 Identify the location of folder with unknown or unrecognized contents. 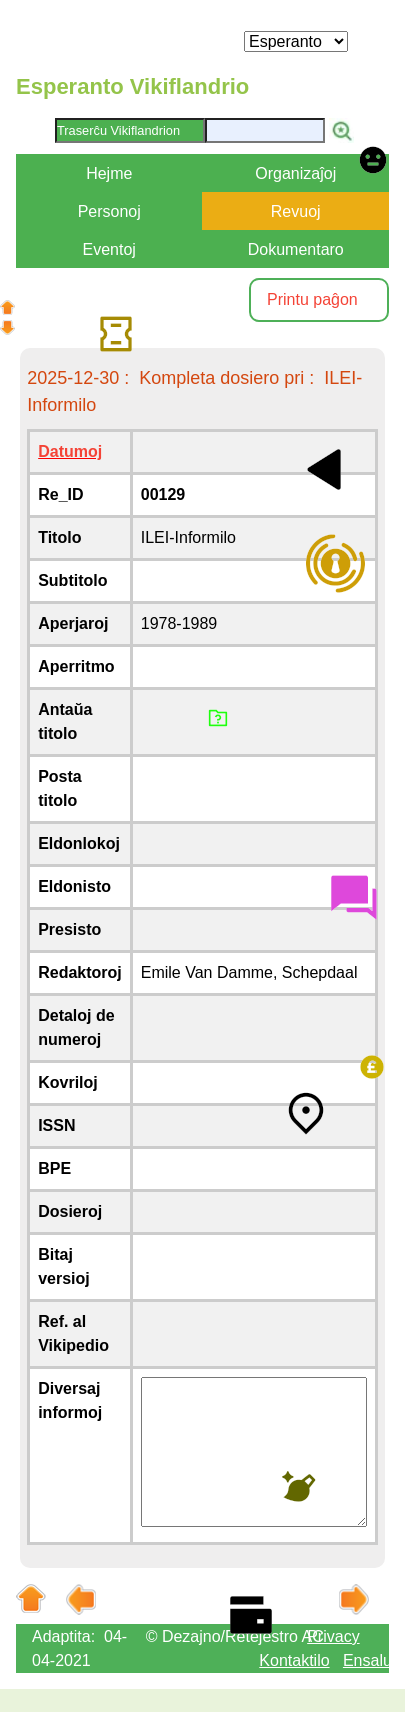
(218, 718).